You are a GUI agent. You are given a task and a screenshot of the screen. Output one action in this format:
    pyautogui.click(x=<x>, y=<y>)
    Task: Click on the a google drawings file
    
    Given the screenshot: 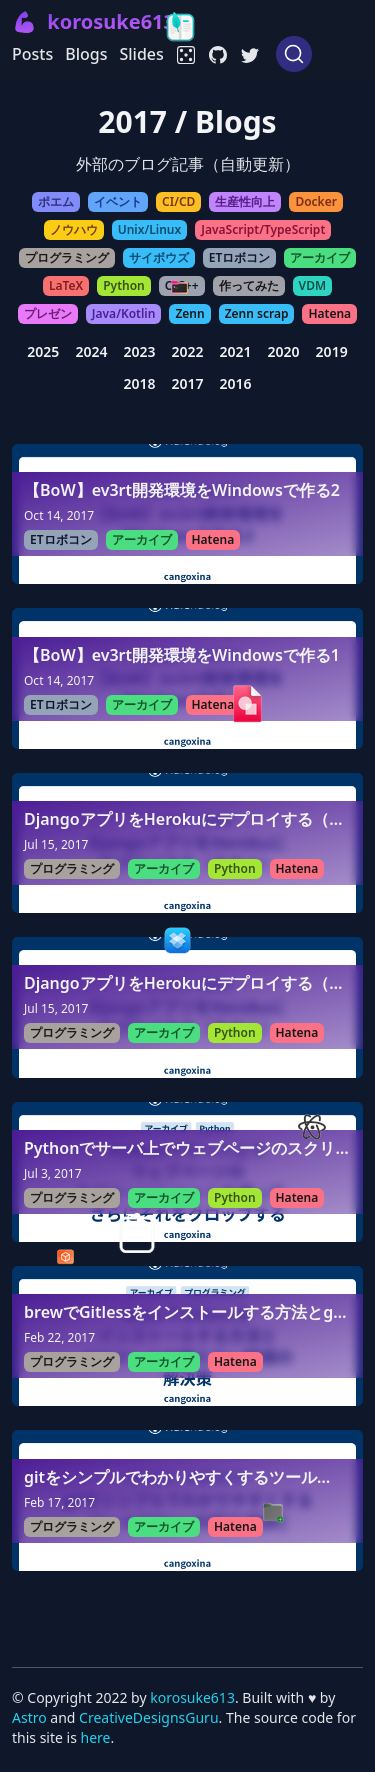 What is the action you would take?
    pyautogui.click(x=247, y=704)
    